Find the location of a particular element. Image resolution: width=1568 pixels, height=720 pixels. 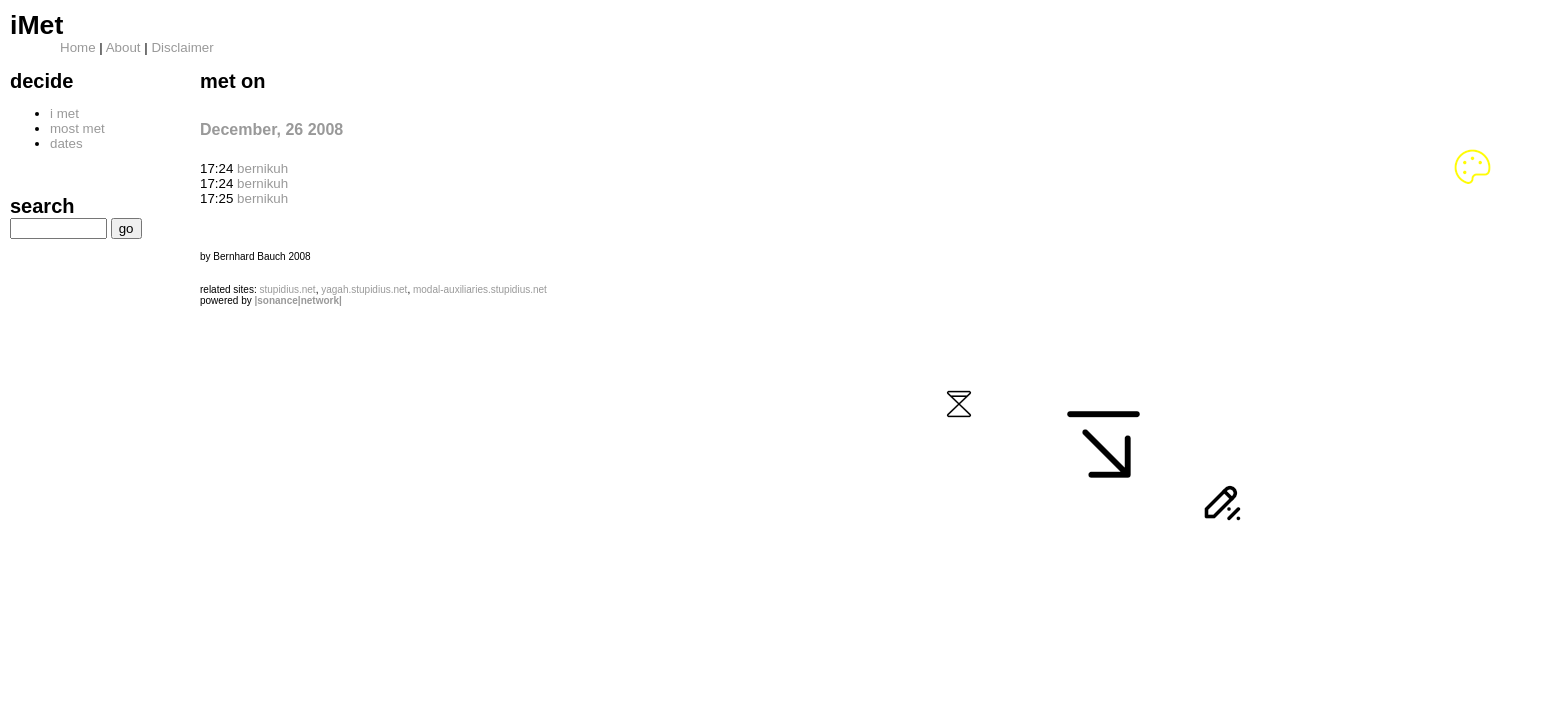

indicates high time remaining or early stage of a process is located at coordinates (959, 404).